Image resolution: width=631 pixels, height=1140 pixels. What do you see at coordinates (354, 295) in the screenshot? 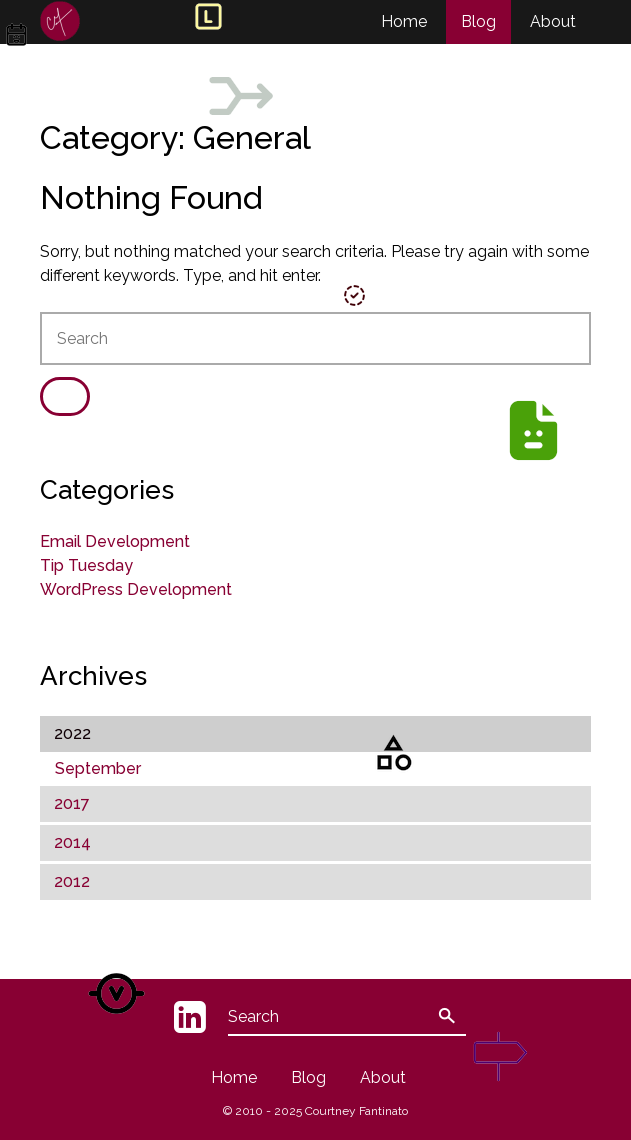
I see `mark task as complete` at bounding box center [354, 295].